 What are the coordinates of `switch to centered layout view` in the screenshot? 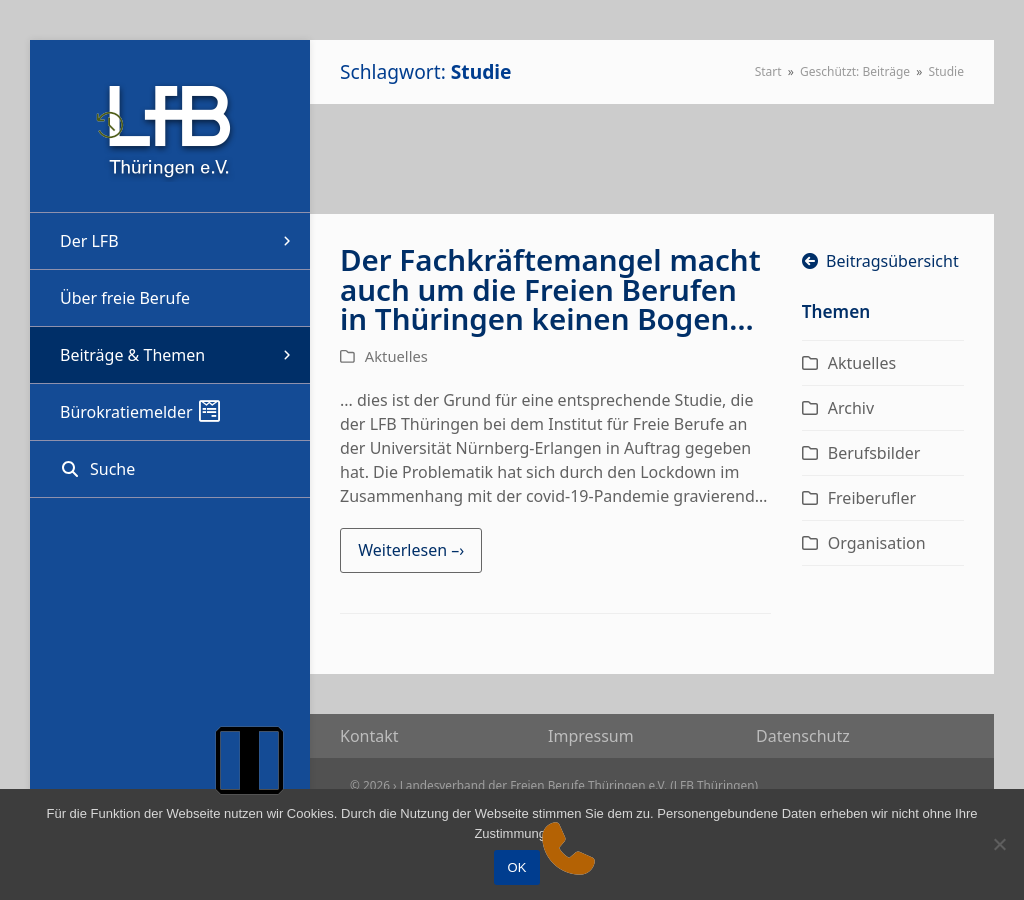 It's located at (249, 760).